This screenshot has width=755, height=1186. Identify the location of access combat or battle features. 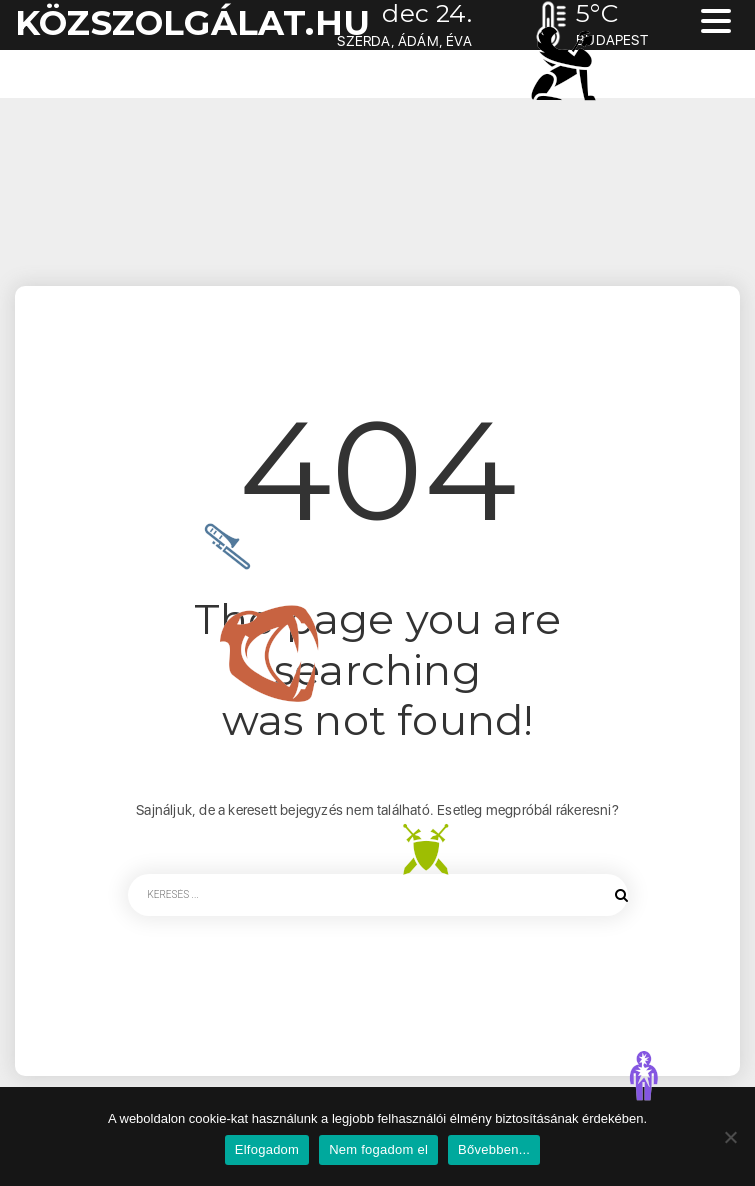
(425, 849).